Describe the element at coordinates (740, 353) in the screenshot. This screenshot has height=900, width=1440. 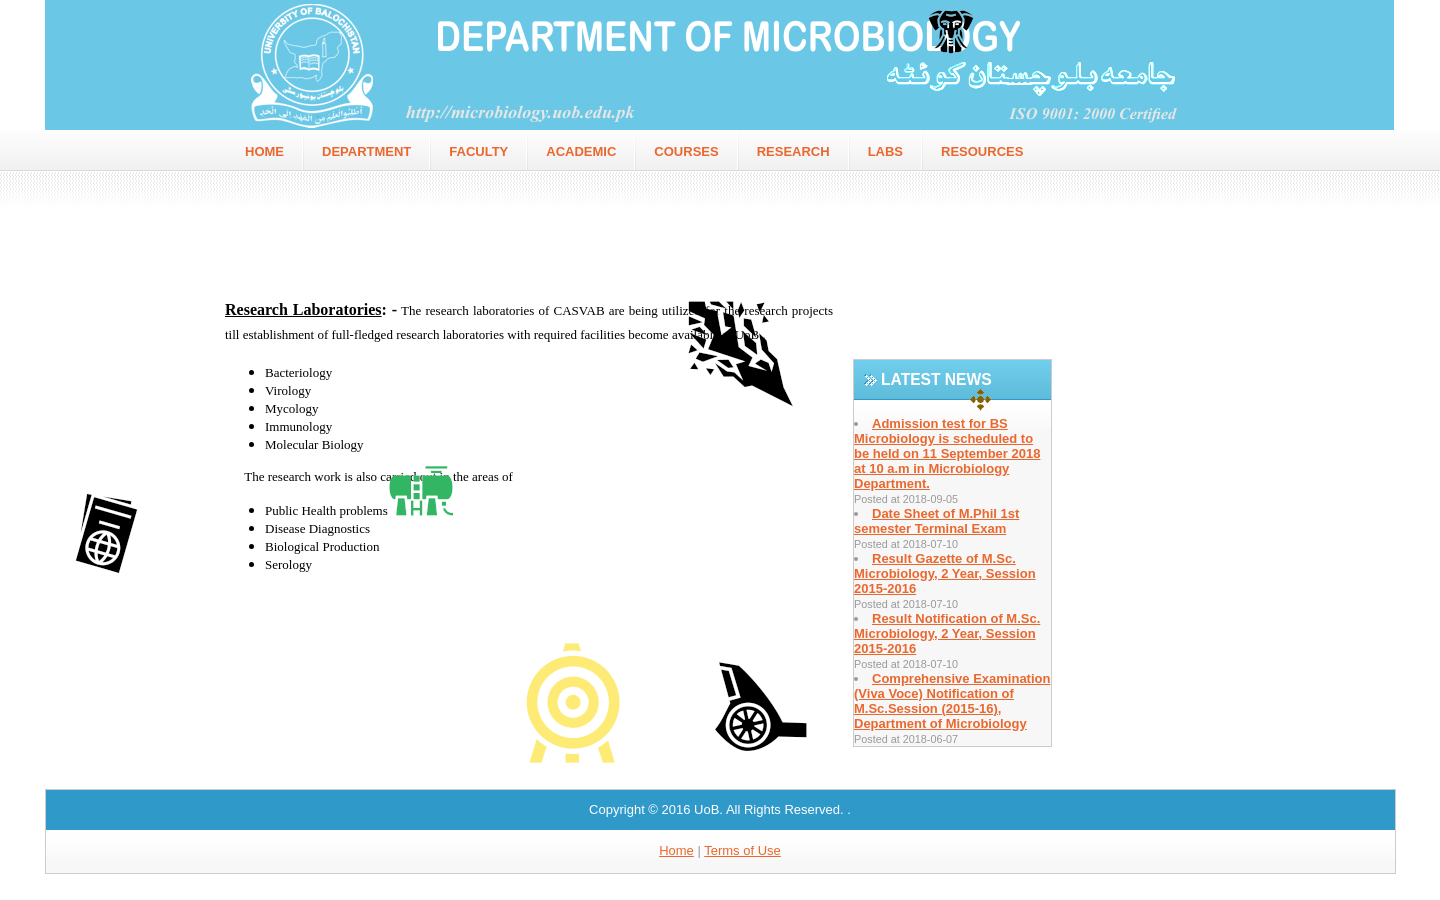
I see `select ice spear ability or spell` at that location.